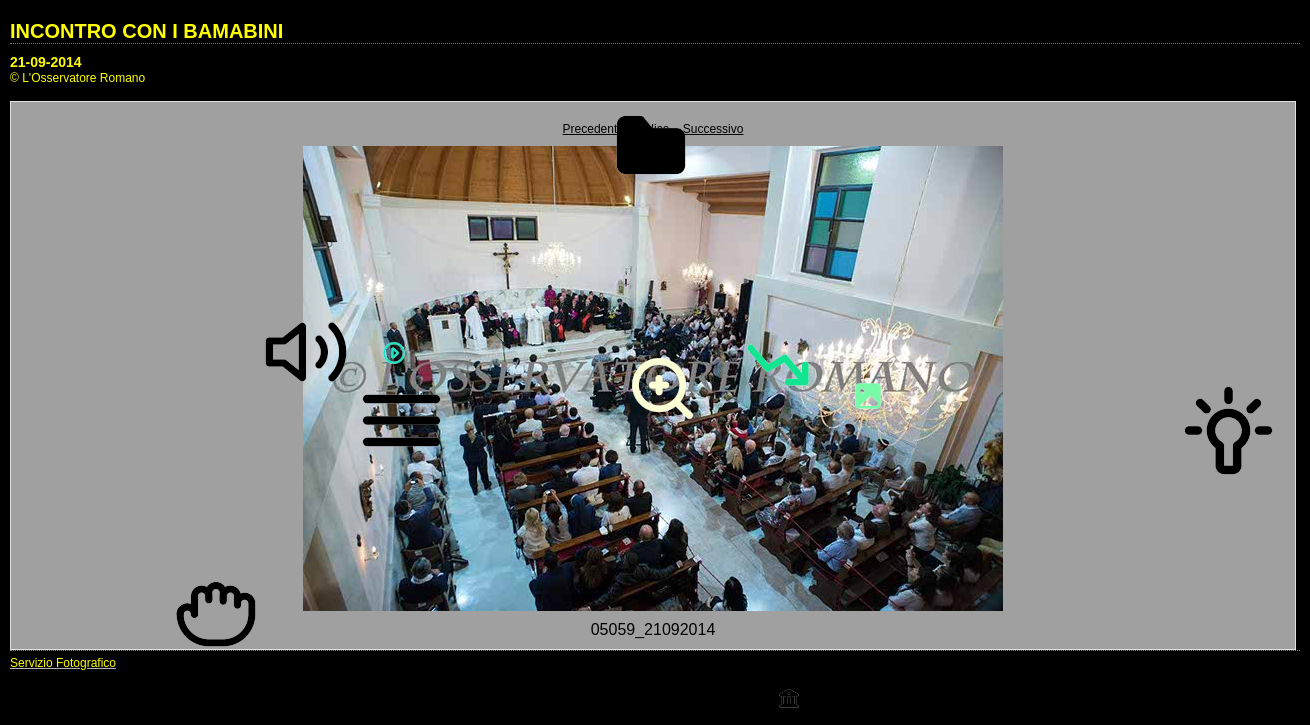  I want to click on open file folder, so click(651, 145).